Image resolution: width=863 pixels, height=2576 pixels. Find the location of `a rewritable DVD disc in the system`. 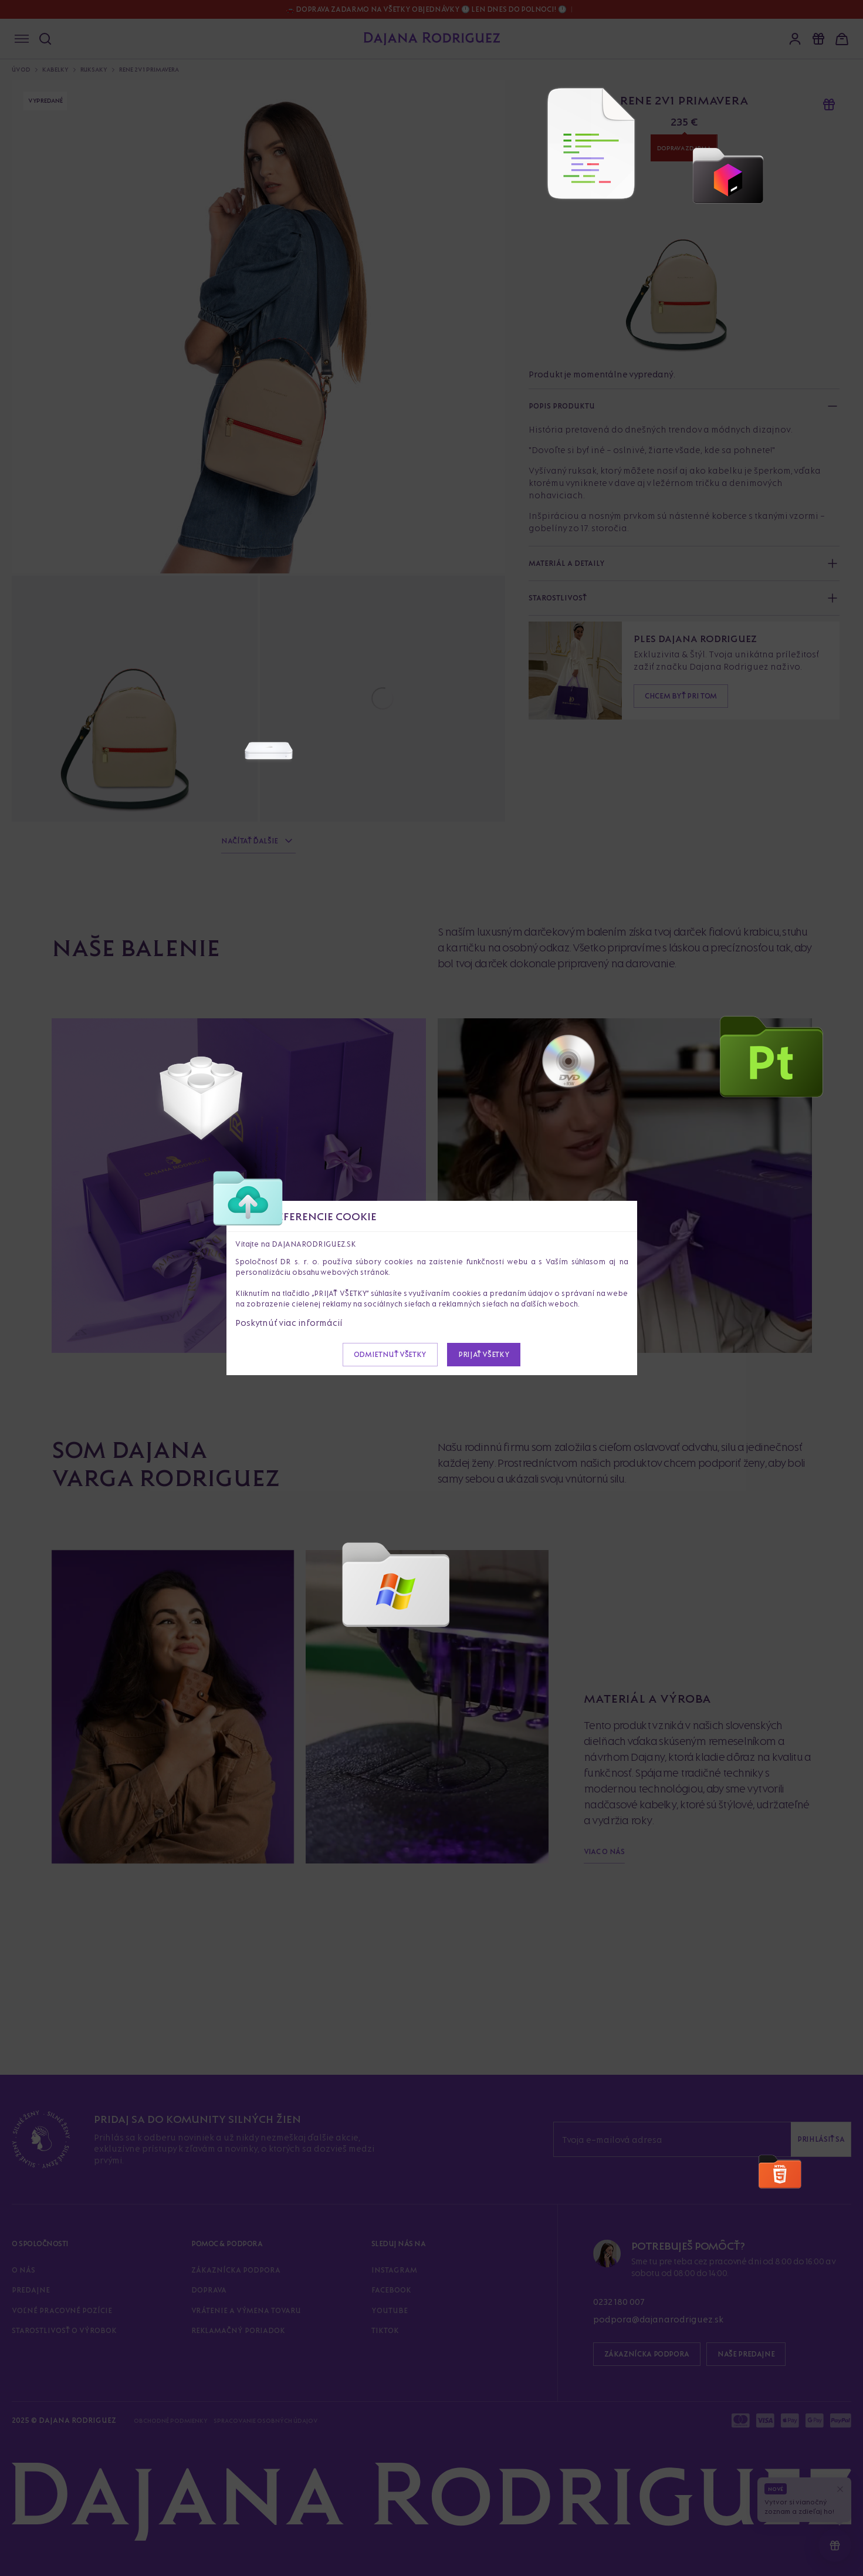

a rewritable DVD disc in the system is located at coordinates (568, 1062).